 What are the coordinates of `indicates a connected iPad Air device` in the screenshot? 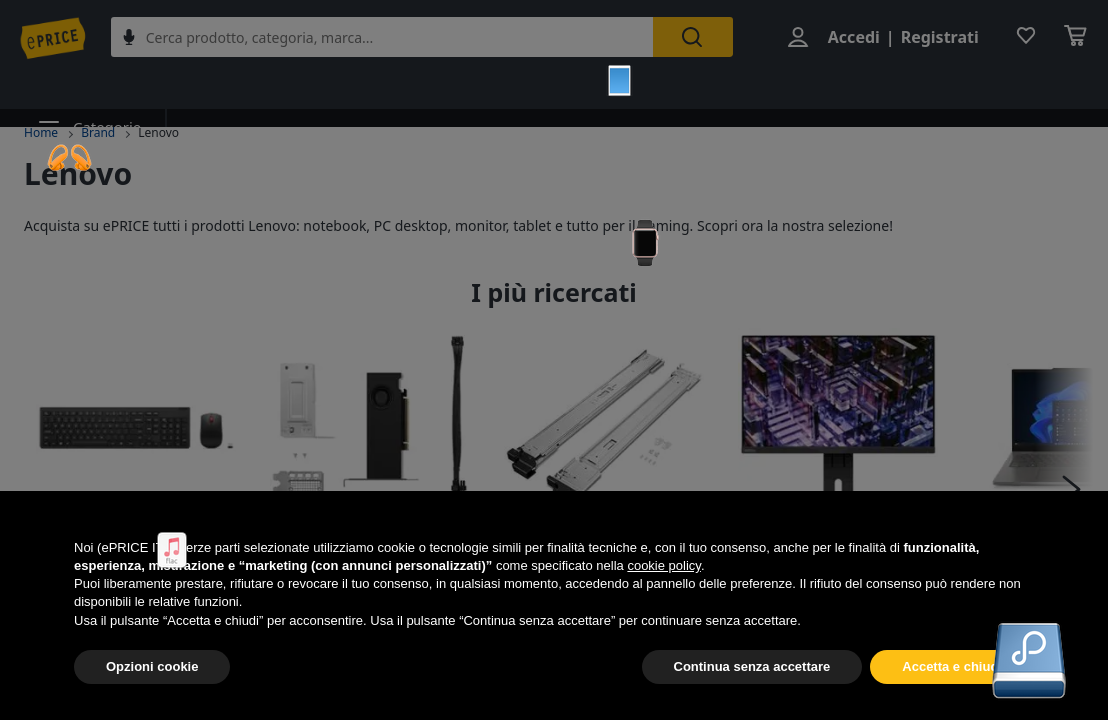 It's located at (619, 80).